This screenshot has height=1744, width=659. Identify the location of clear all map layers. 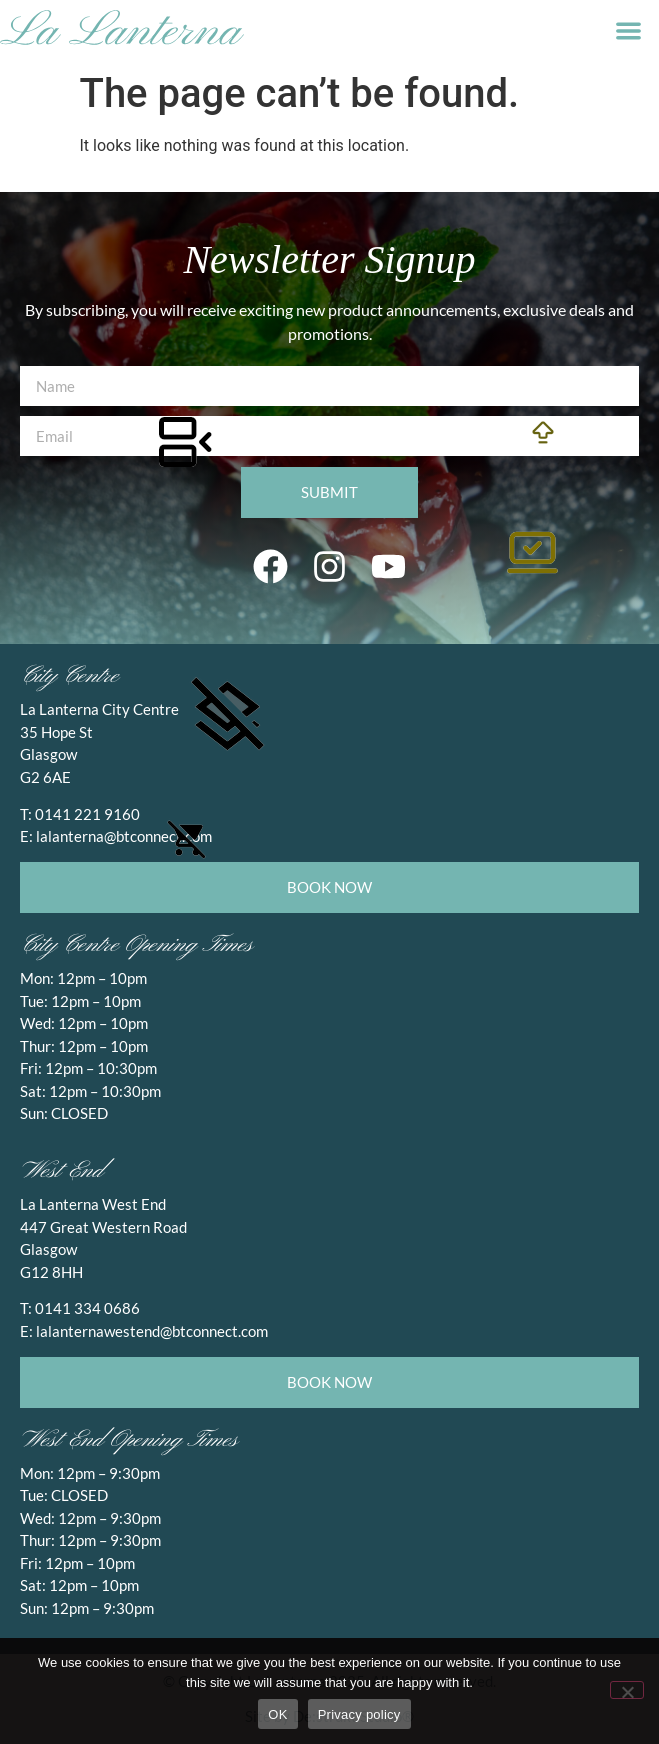
(227, 717).